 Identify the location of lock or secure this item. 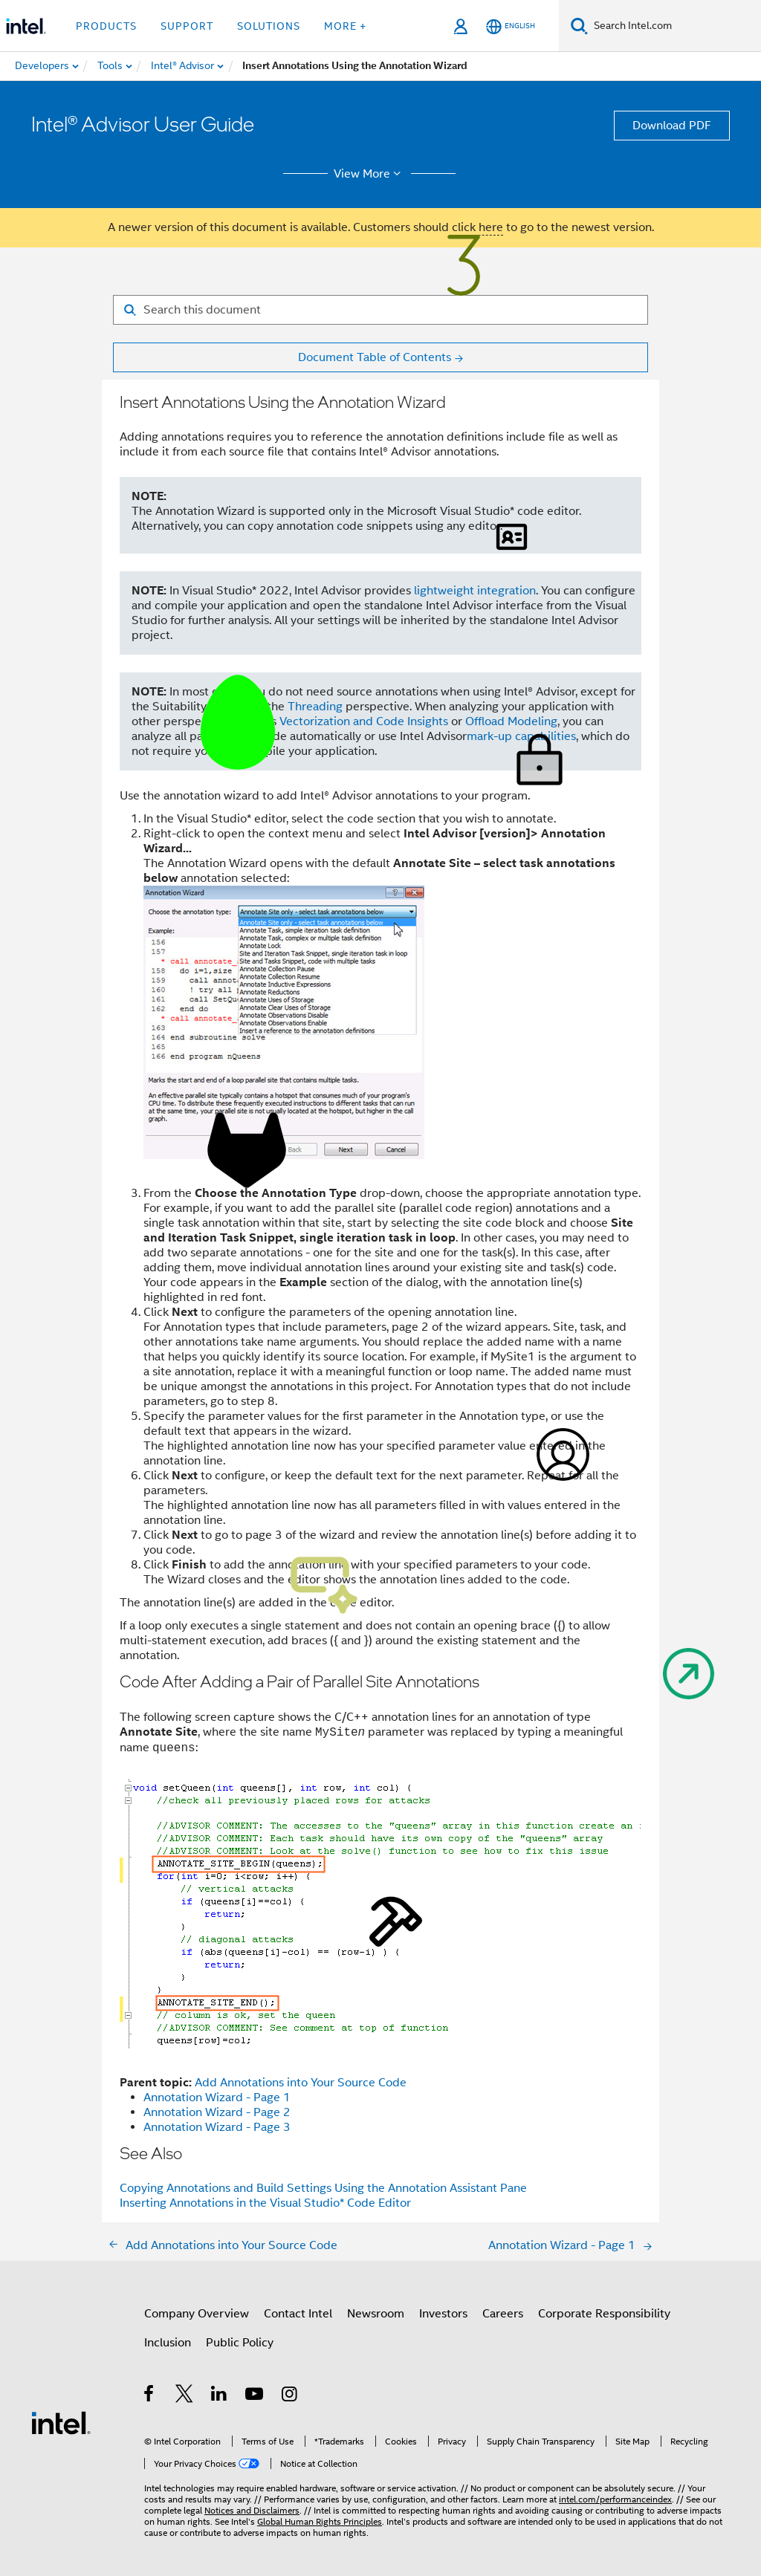
(540, 762).